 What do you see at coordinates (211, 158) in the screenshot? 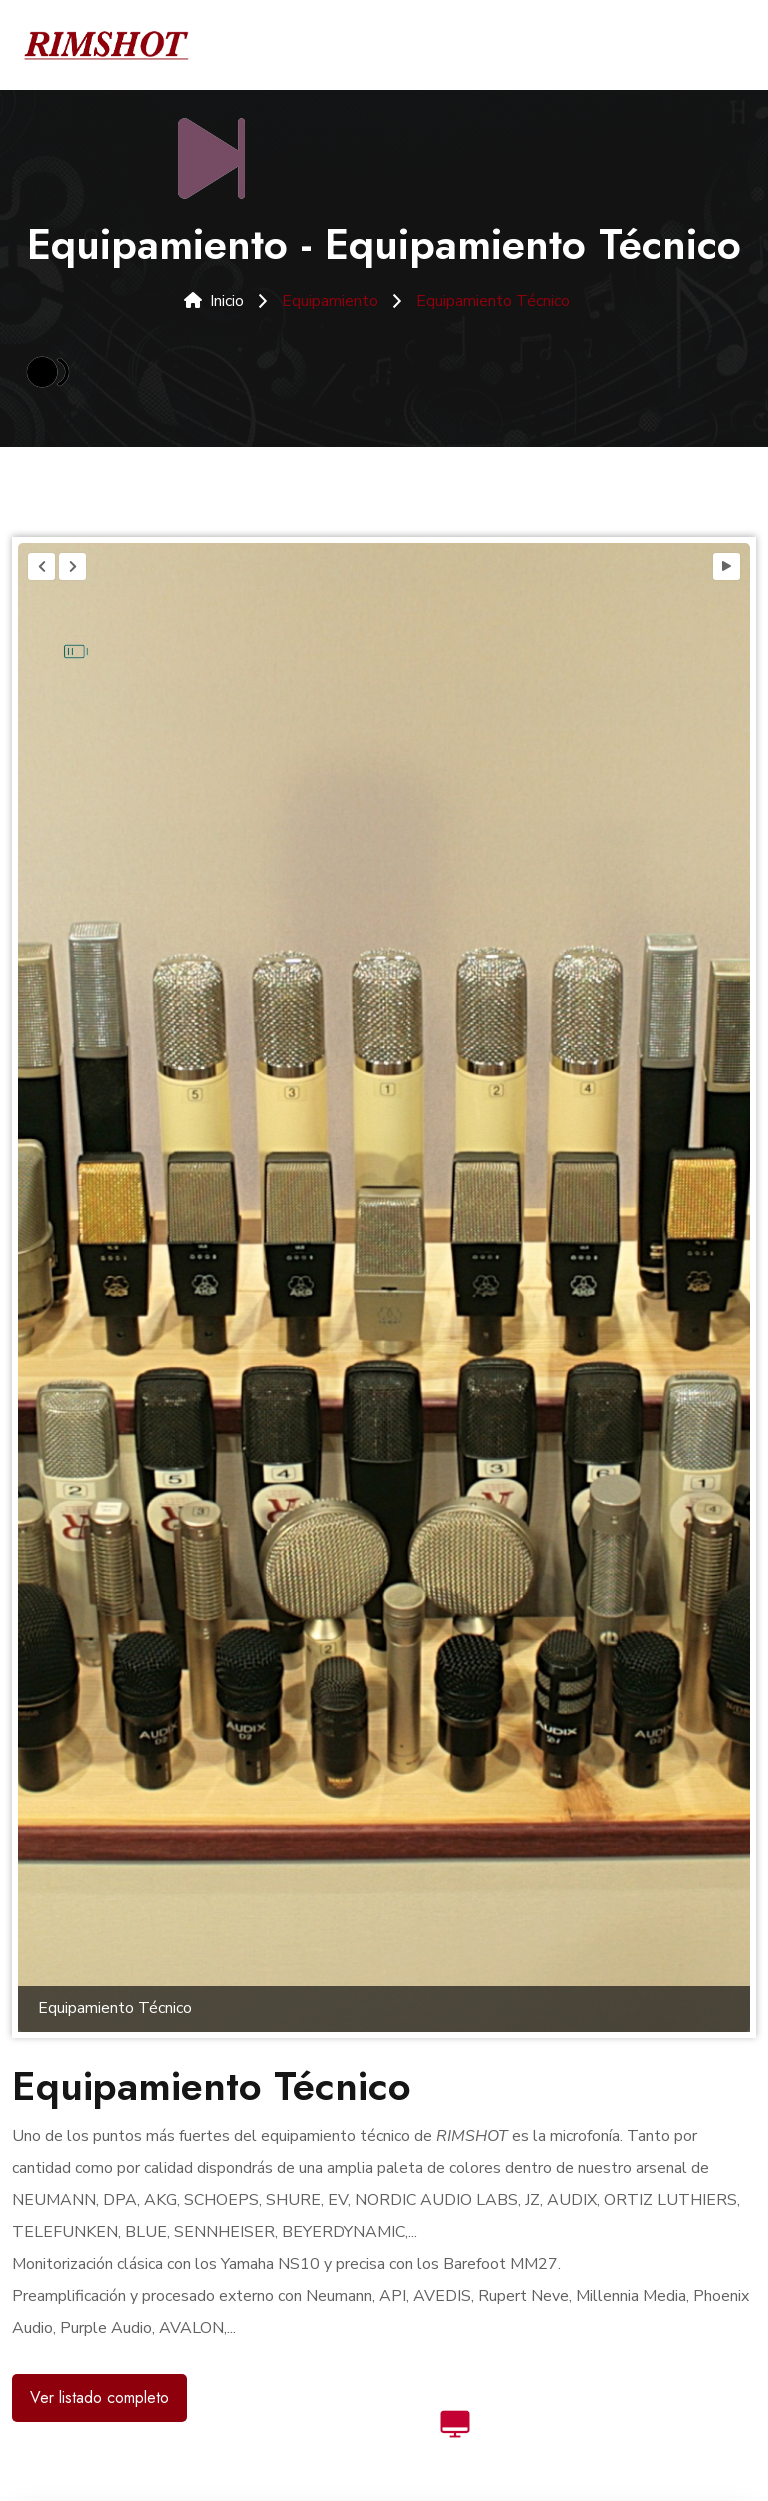
I see `skip to the next track` at bounding box center [211, 158].